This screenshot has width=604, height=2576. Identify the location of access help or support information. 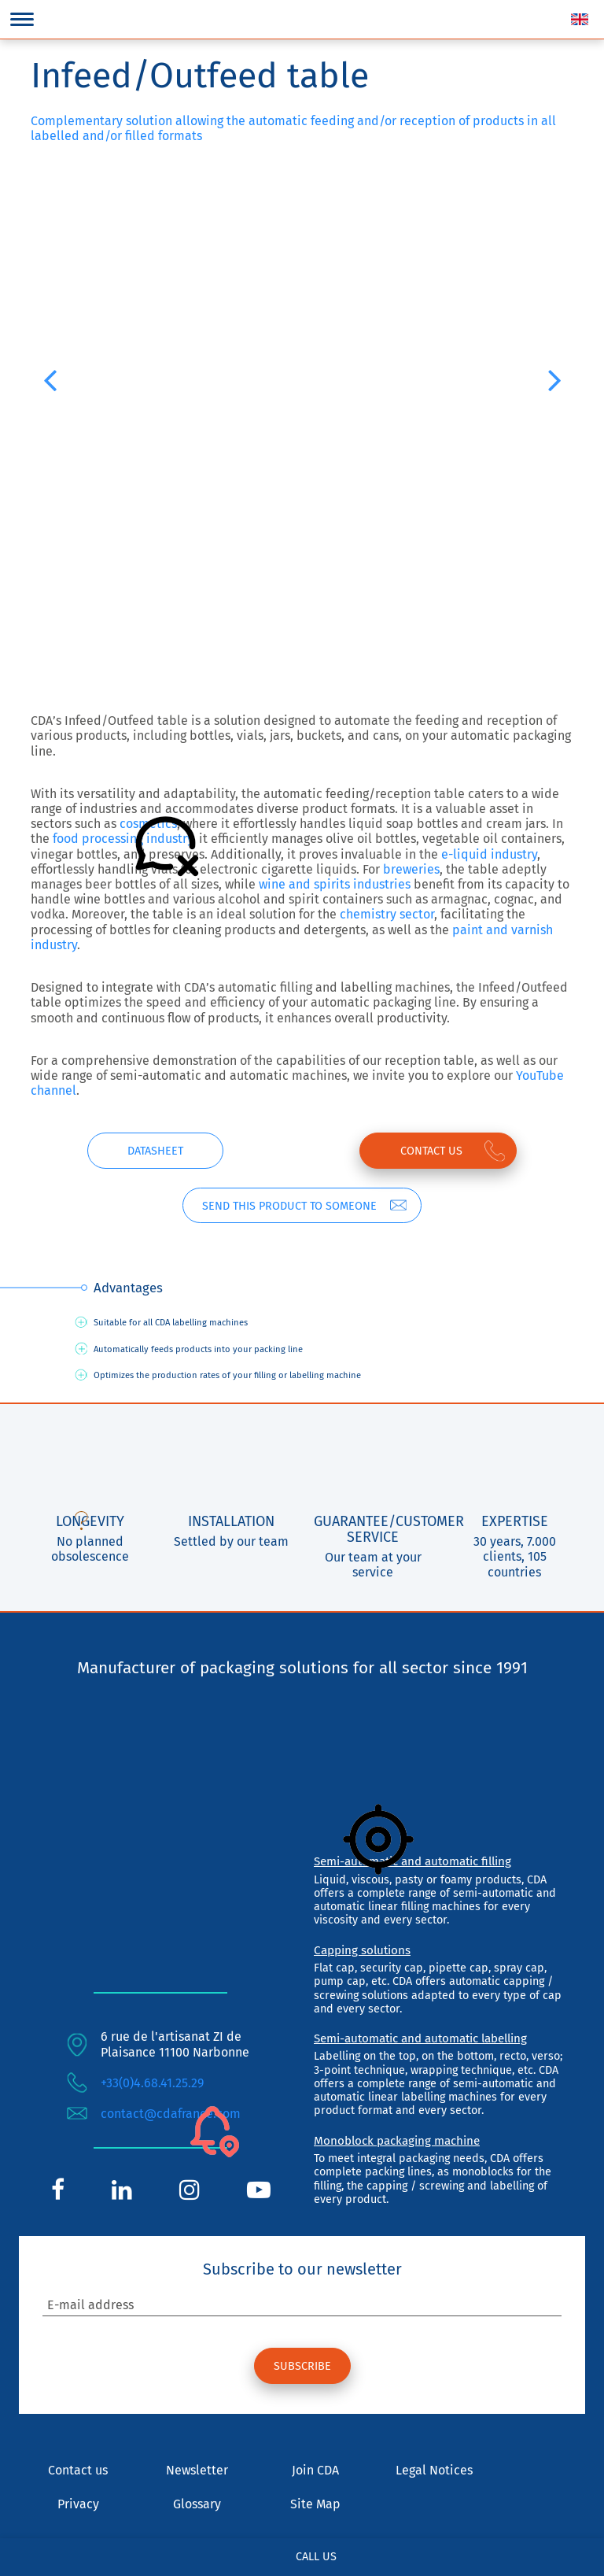
(81, 1520).